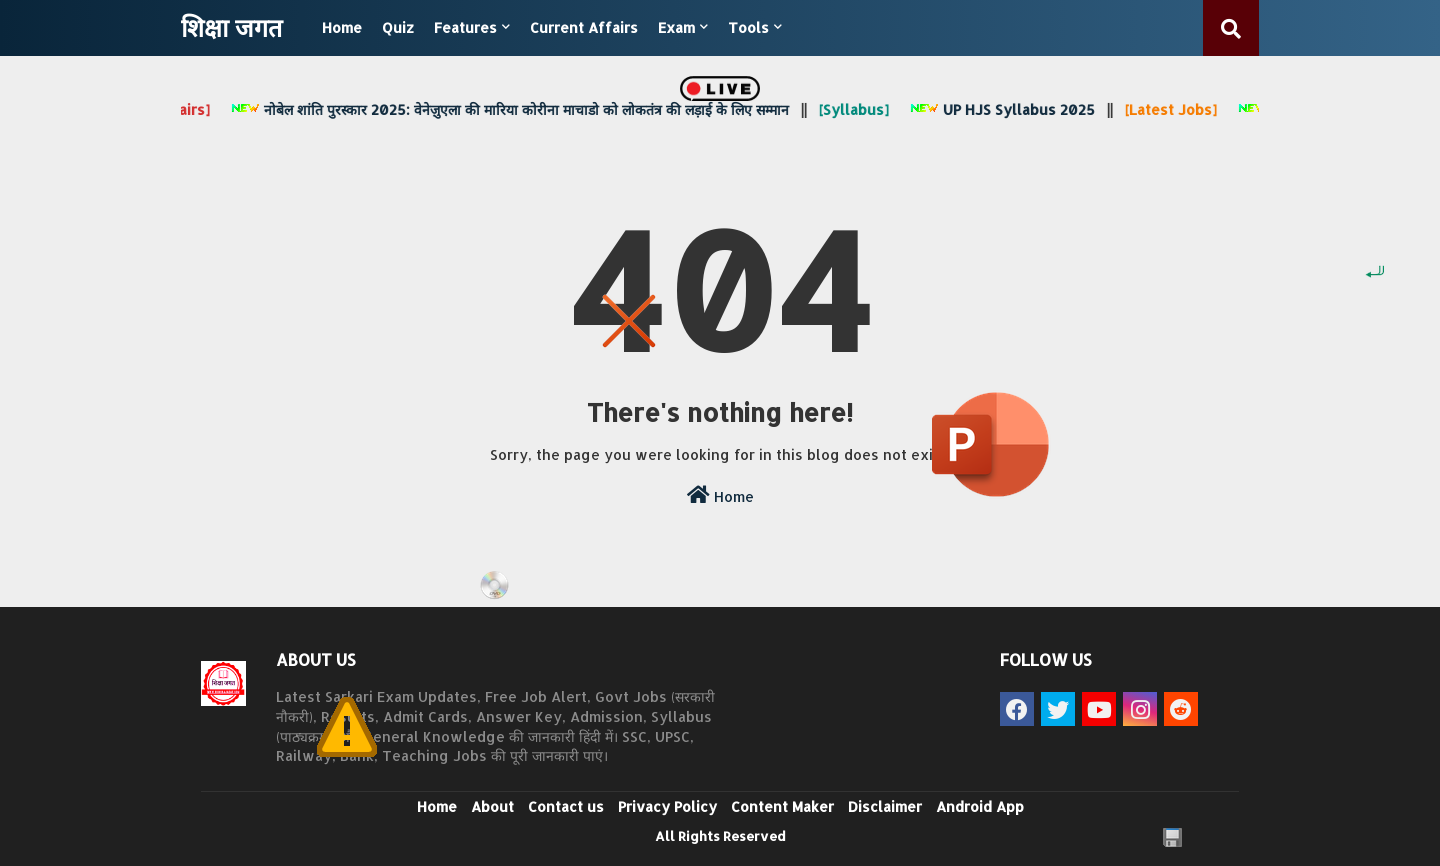 The width and height of the screenshot is (1440, 866). Describe the element at coordinates (1374, 270) in the screenshot. I see `reply to all recipients of an email` at that location.